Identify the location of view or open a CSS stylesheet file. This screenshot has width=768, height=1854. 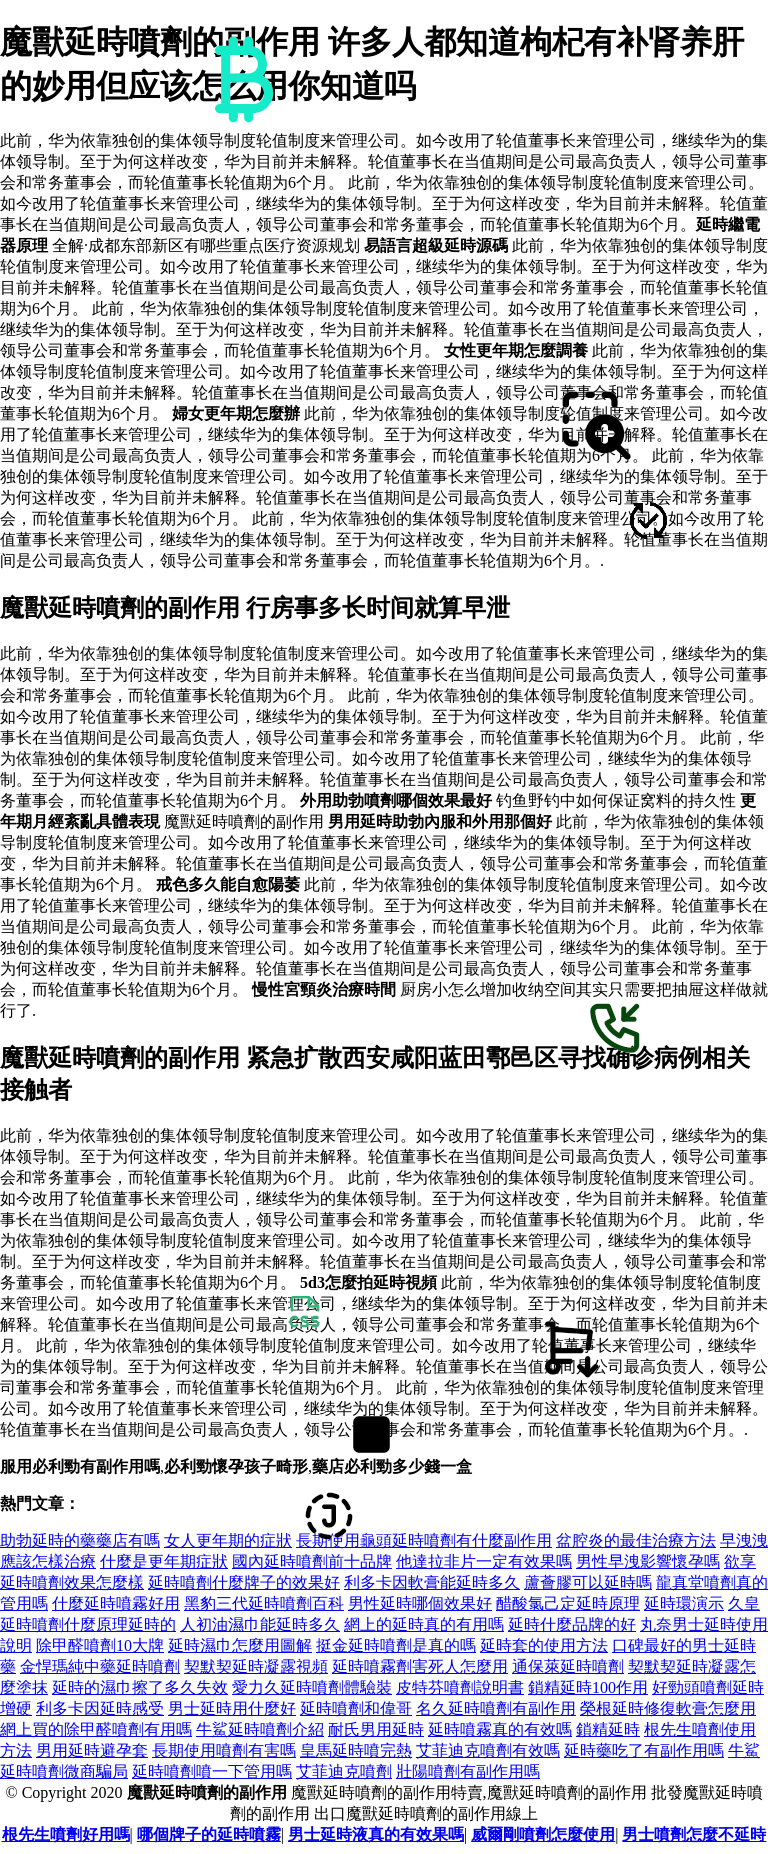
(305, 1313).